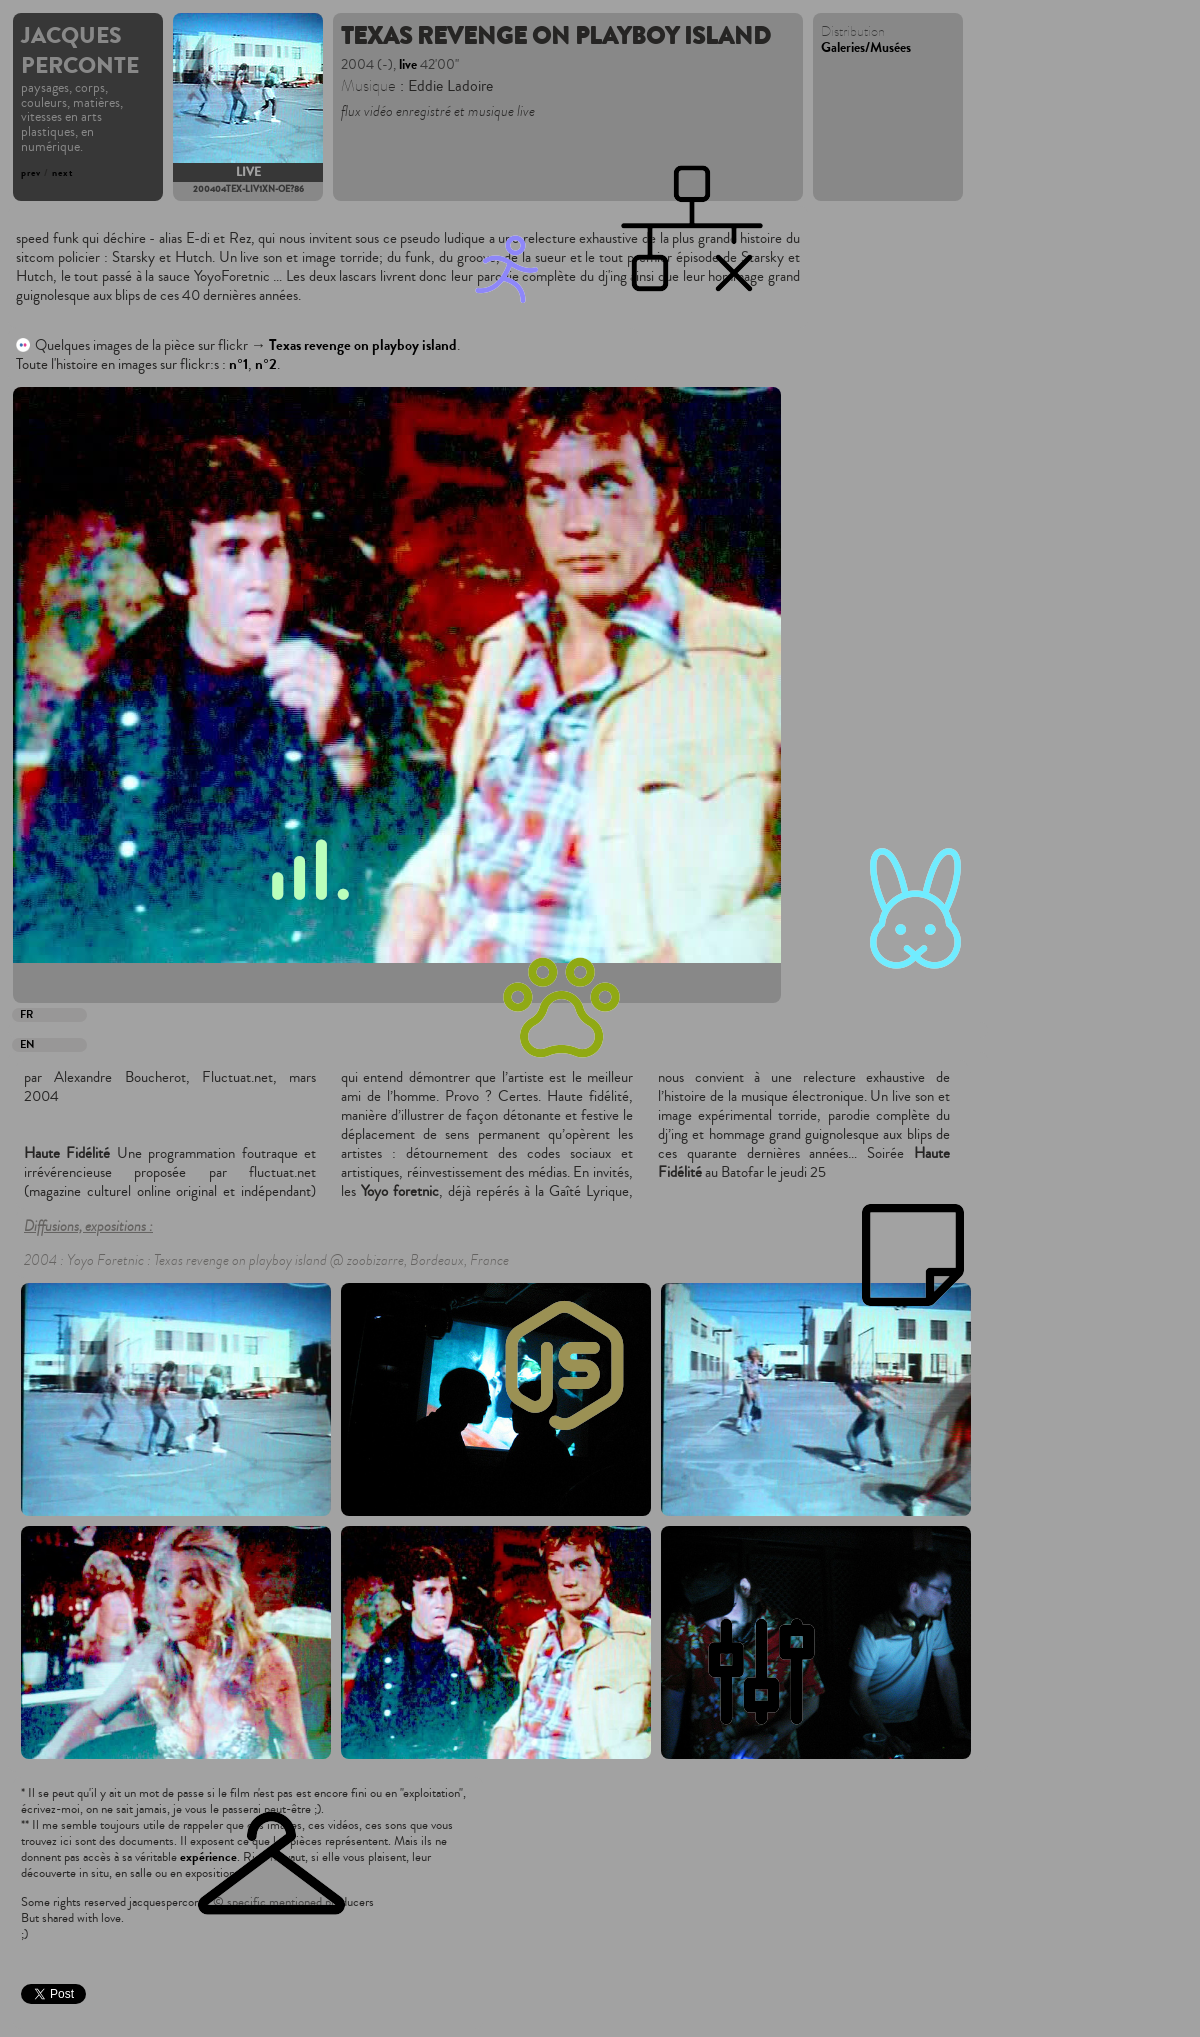 This screenshot has width=1200, height=2037. What do you see at coordinates (692, 231) in the screenshot?
I see `network connection failed or unavailable` at bounding box center [692, 231].